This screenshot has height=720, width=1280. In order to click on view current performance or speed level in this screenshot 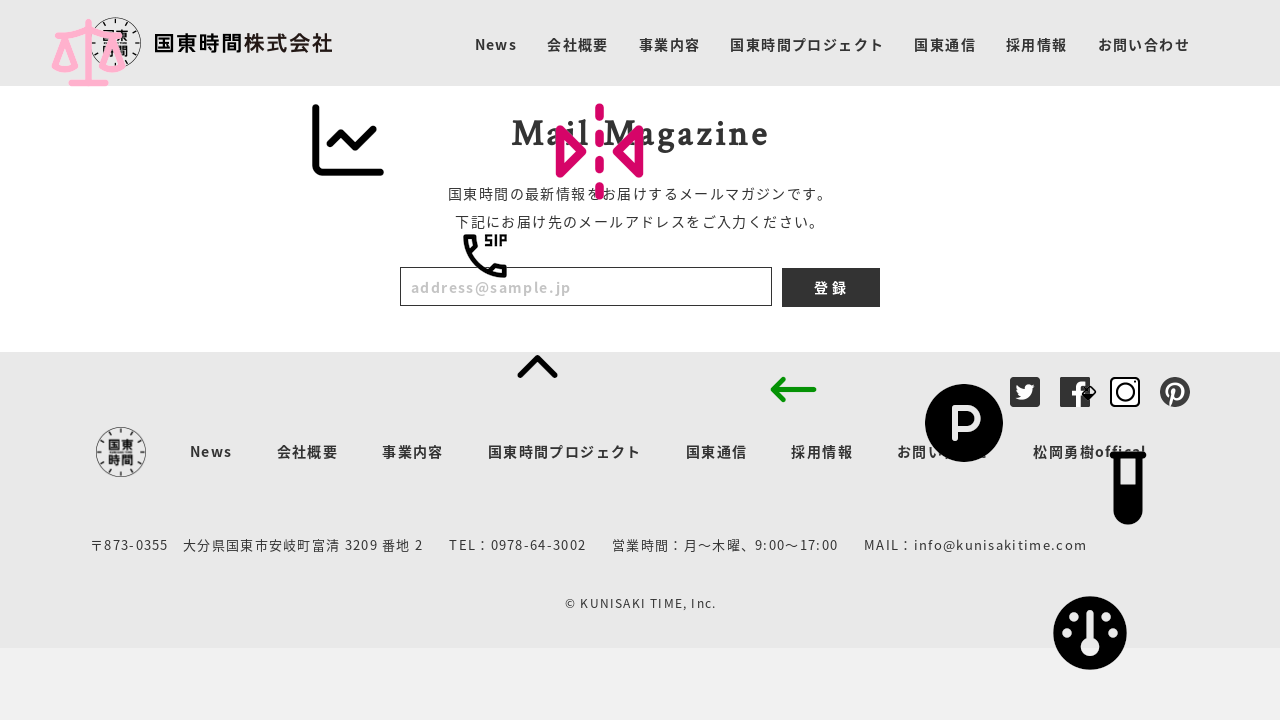, I will do `click(1090, 633)`.